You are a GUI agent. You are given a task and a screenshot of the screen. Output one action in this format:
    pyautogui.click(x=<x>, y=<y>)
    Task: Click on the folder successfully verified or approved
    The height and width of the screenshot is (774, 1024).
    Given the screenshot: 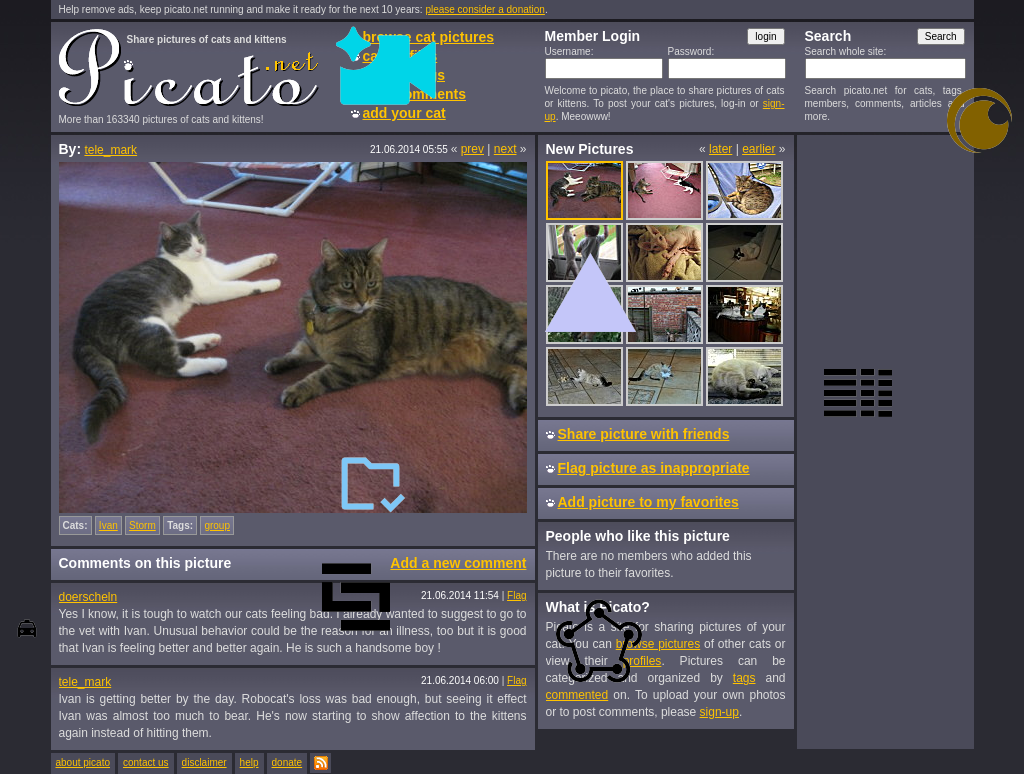 What is the action you would take?
    pyautogui.click(x=370, y=483)
    